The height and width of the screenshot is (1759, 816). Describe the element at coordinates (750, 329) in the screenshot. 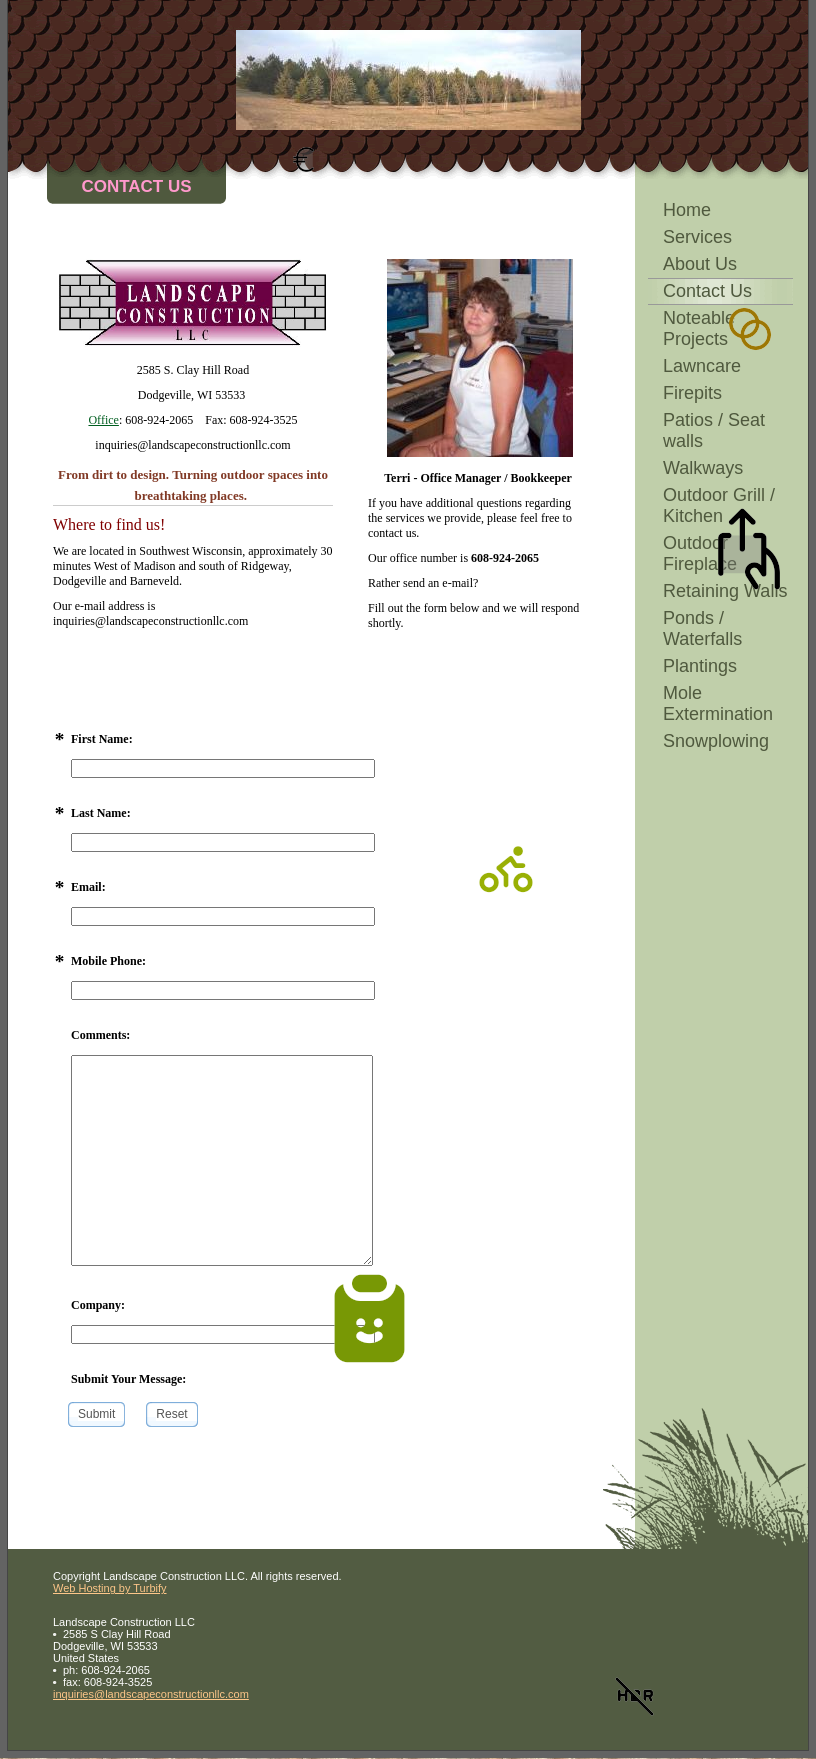

I see `blend or merge layers together` at that location.